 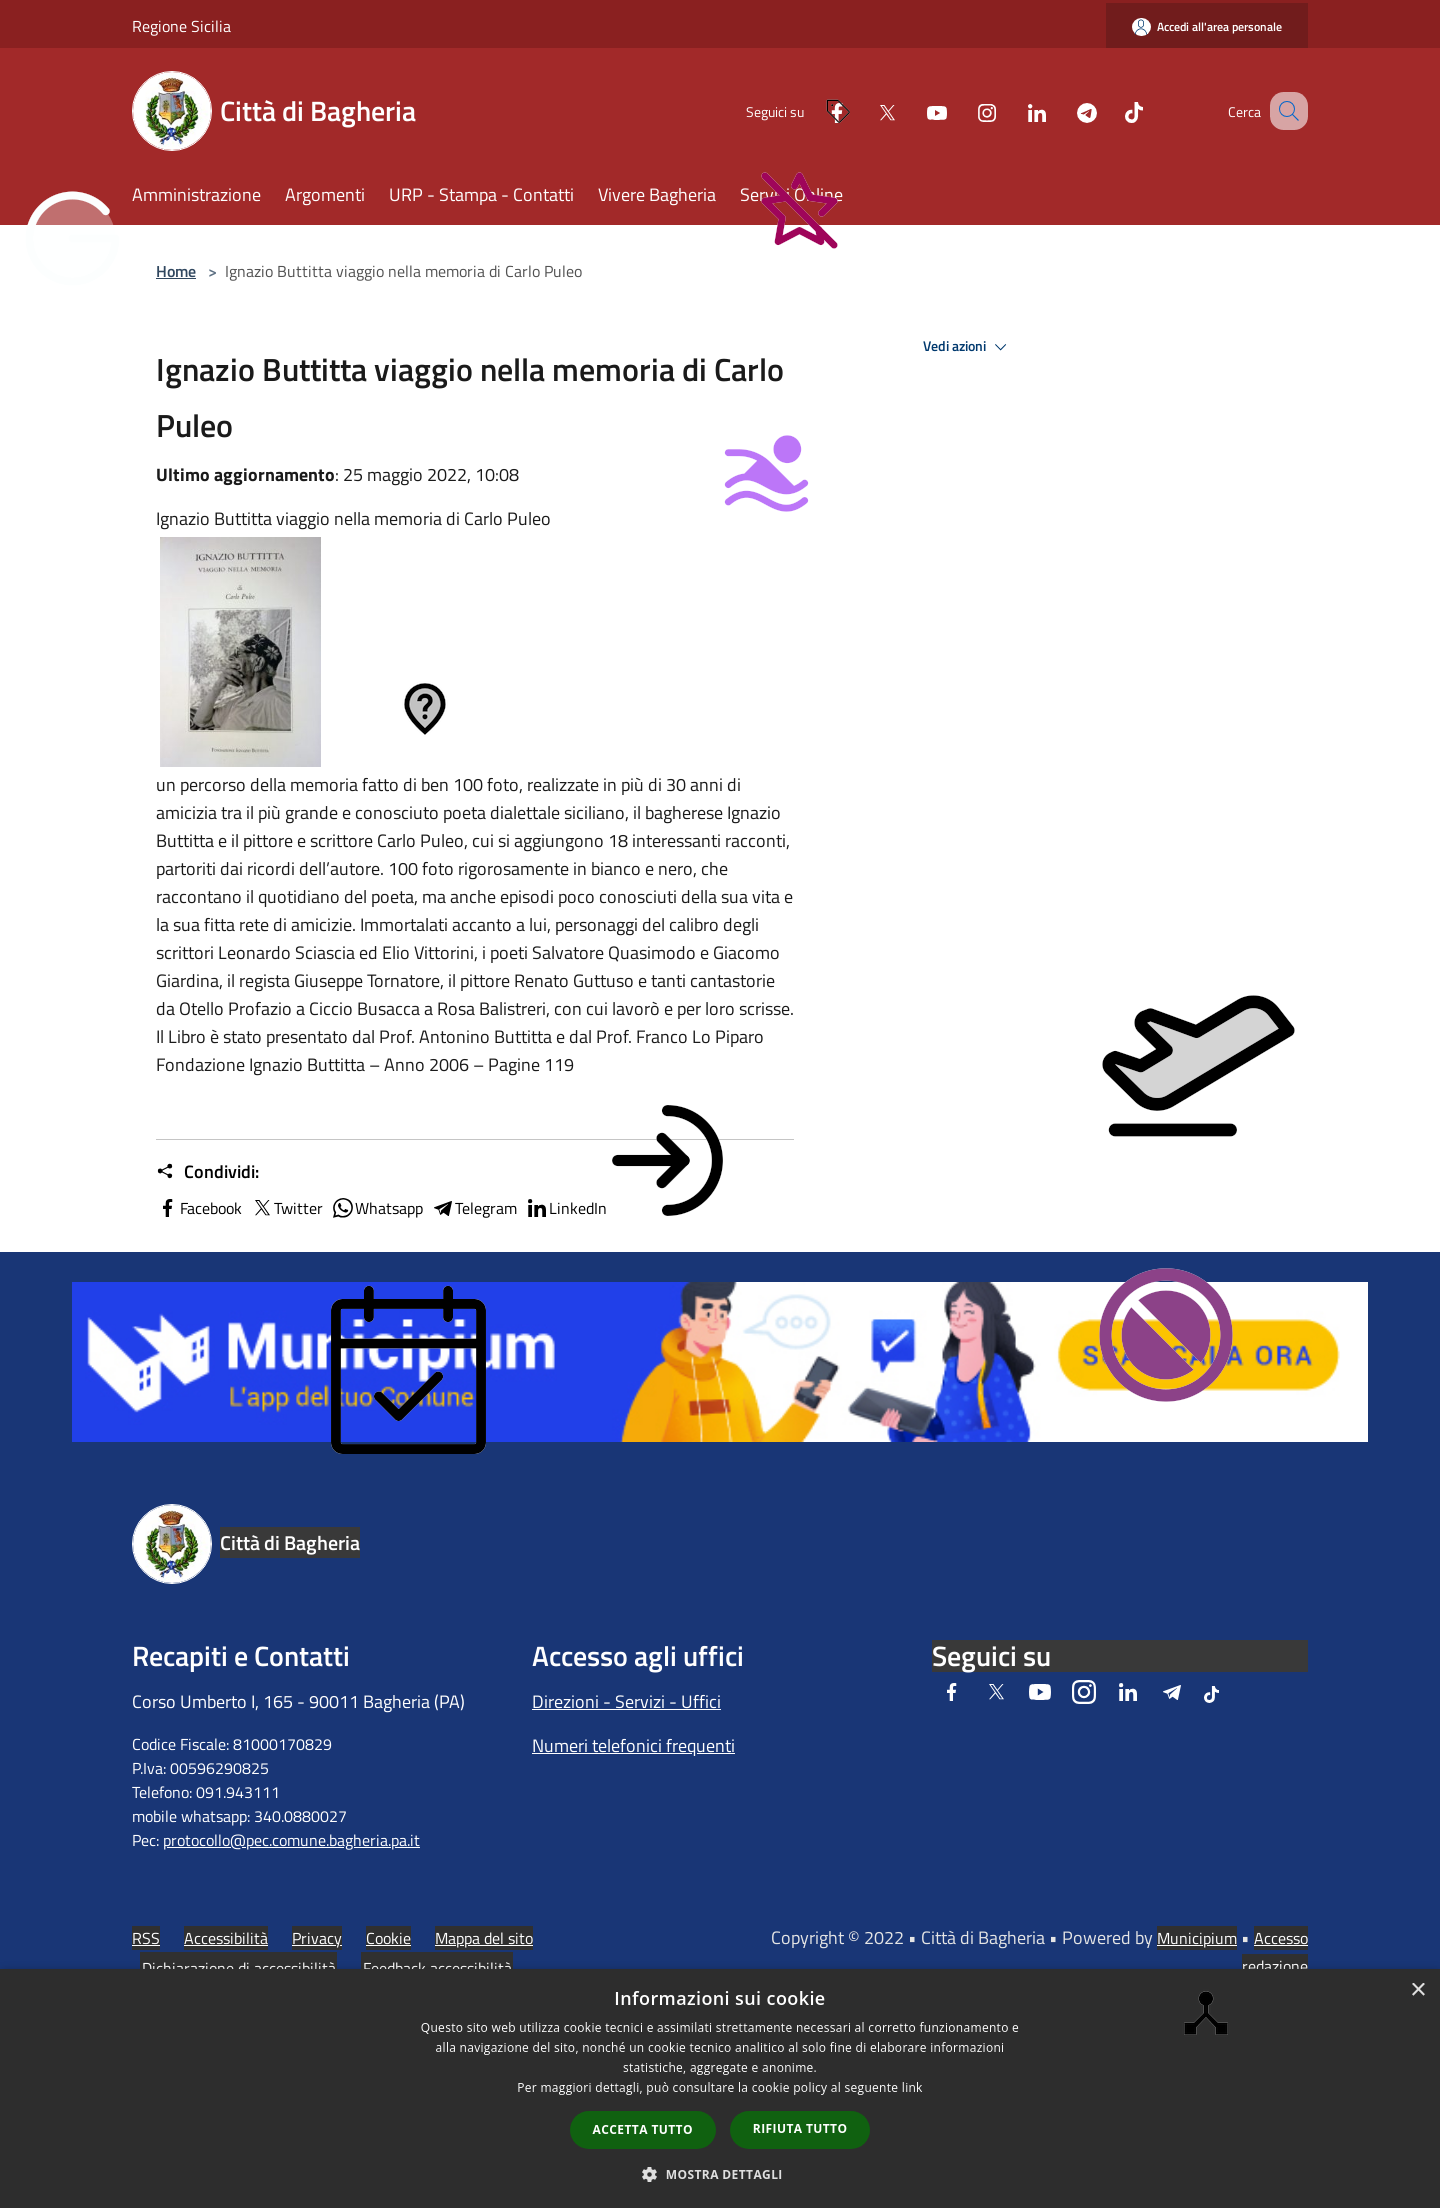 I want to click on indicates a blocked or prohibited action, so click(x=1166, y=1335).